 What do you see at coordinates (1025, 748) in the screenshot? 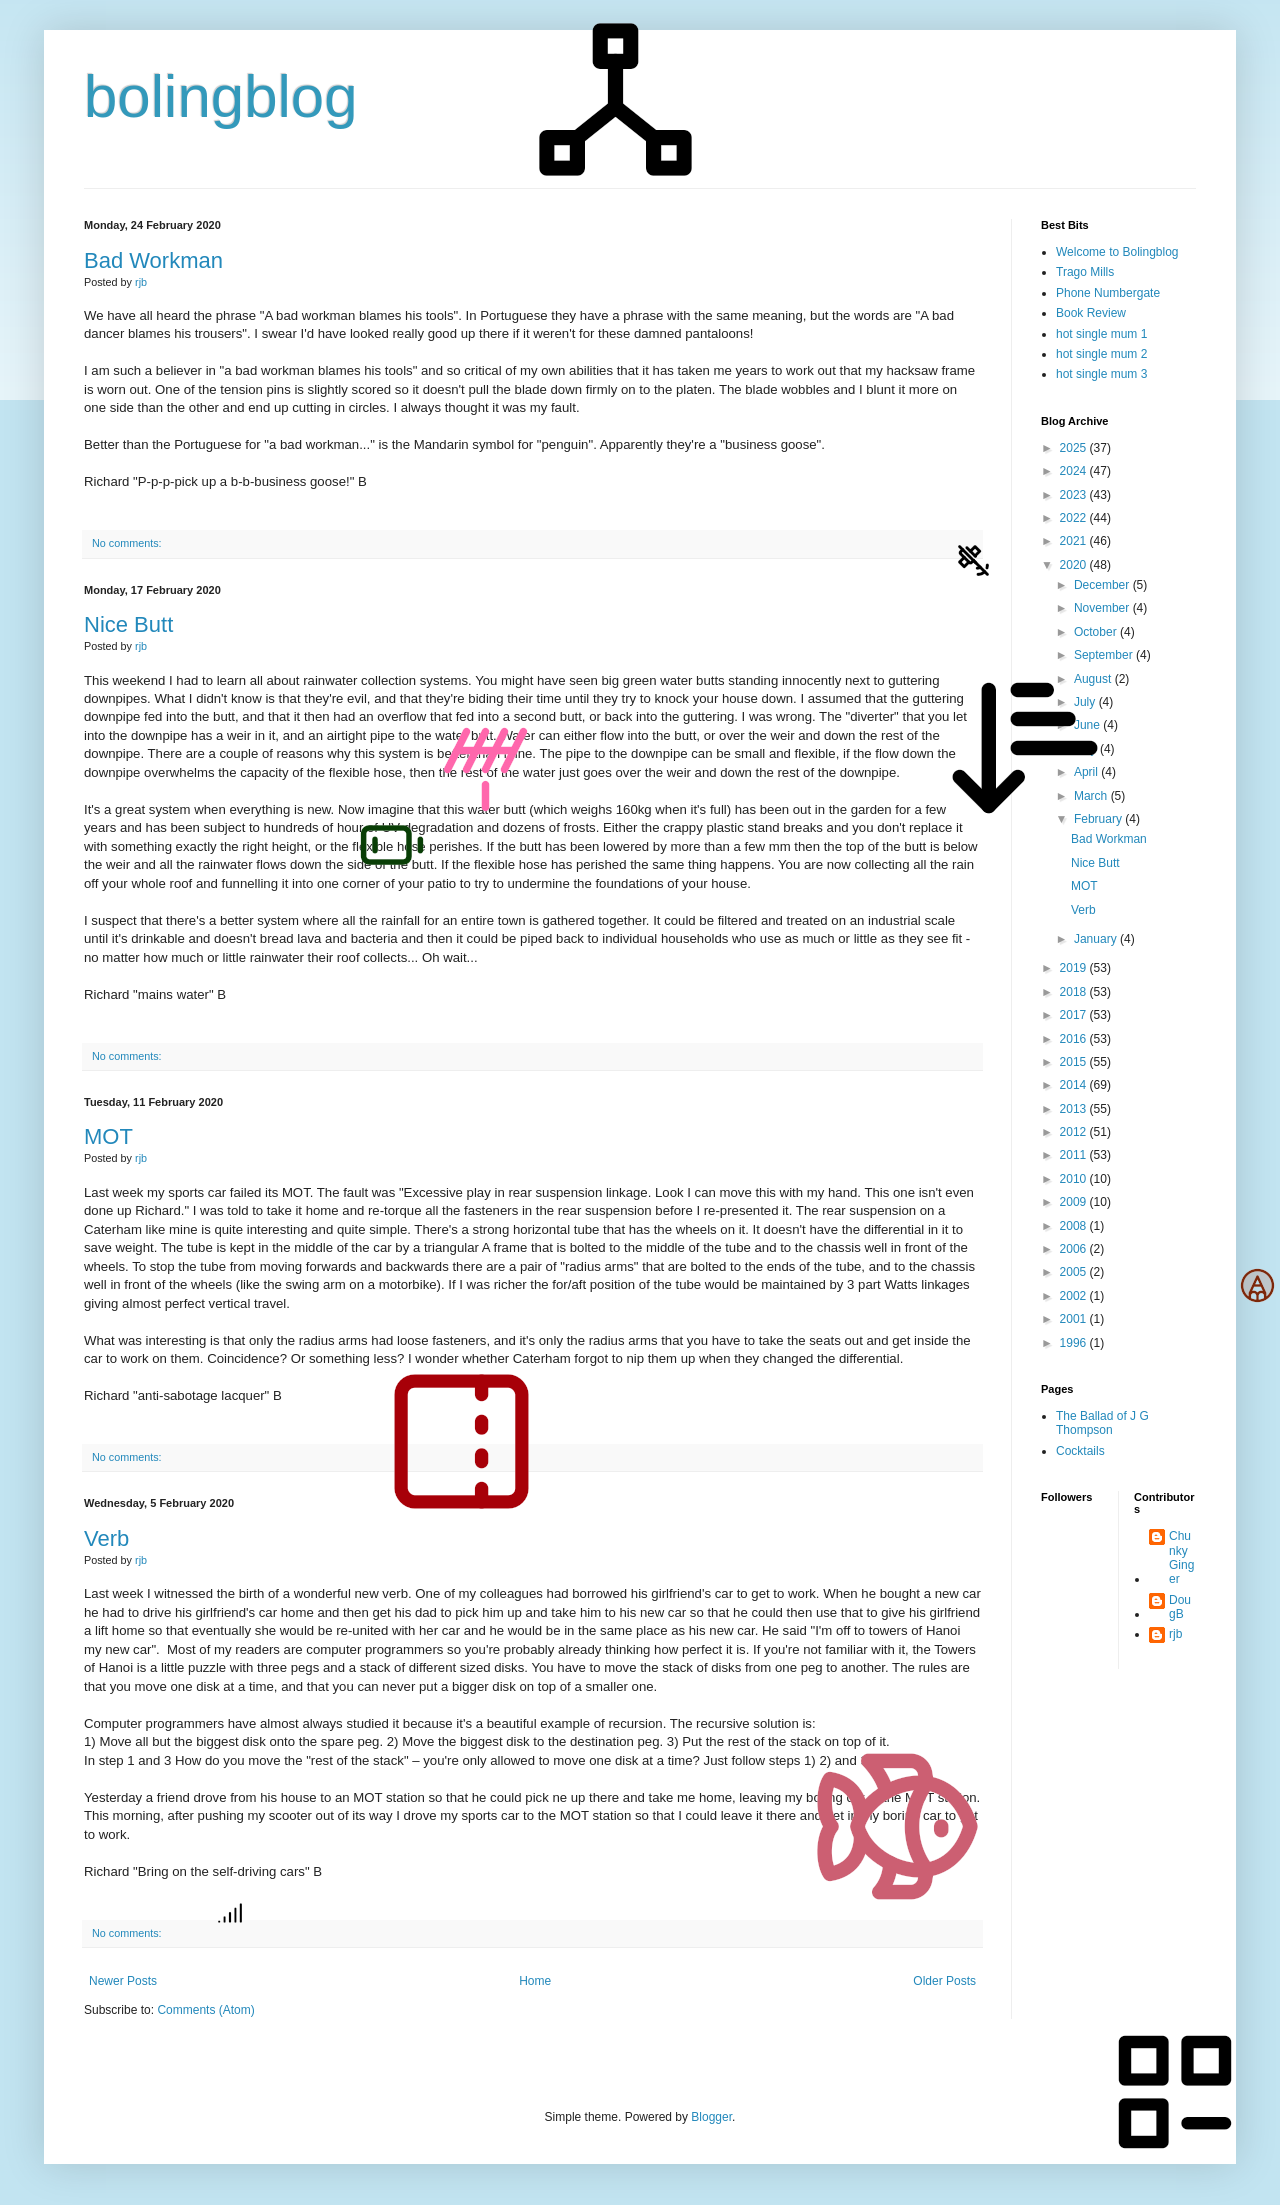
I see `sort items from smallest to largest` at bounding box center [1025, 748].